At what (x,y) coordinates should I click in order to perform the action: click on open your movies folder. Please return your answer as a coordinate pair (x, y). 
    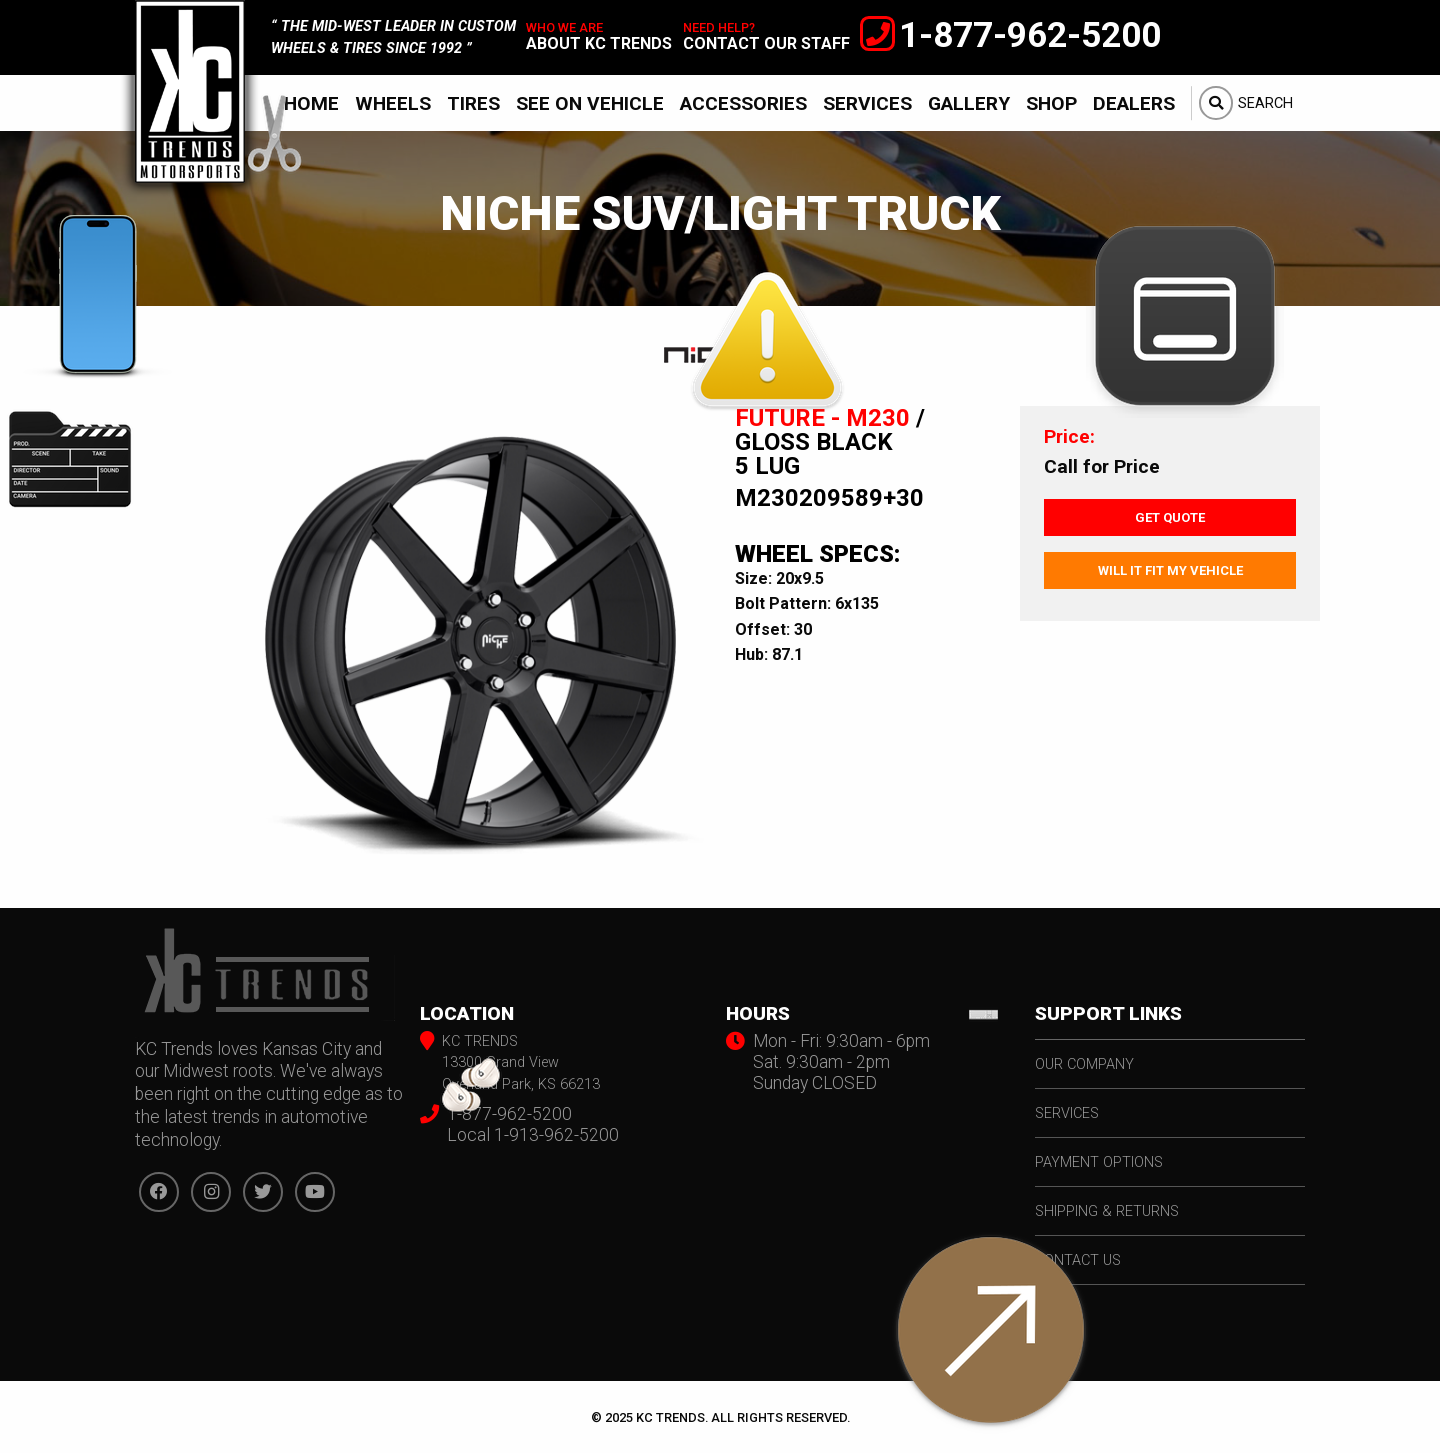
    Looking at the image, I should click on (69, 462).